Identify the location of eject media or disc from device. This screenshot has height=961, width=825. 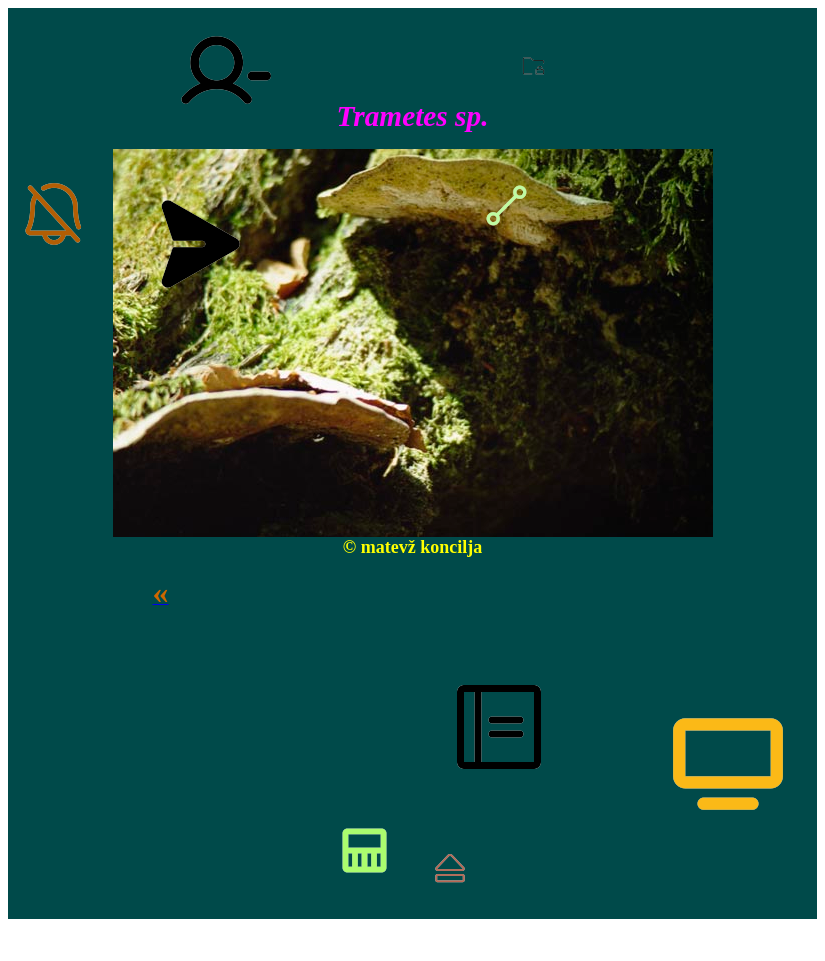
(450, 870).